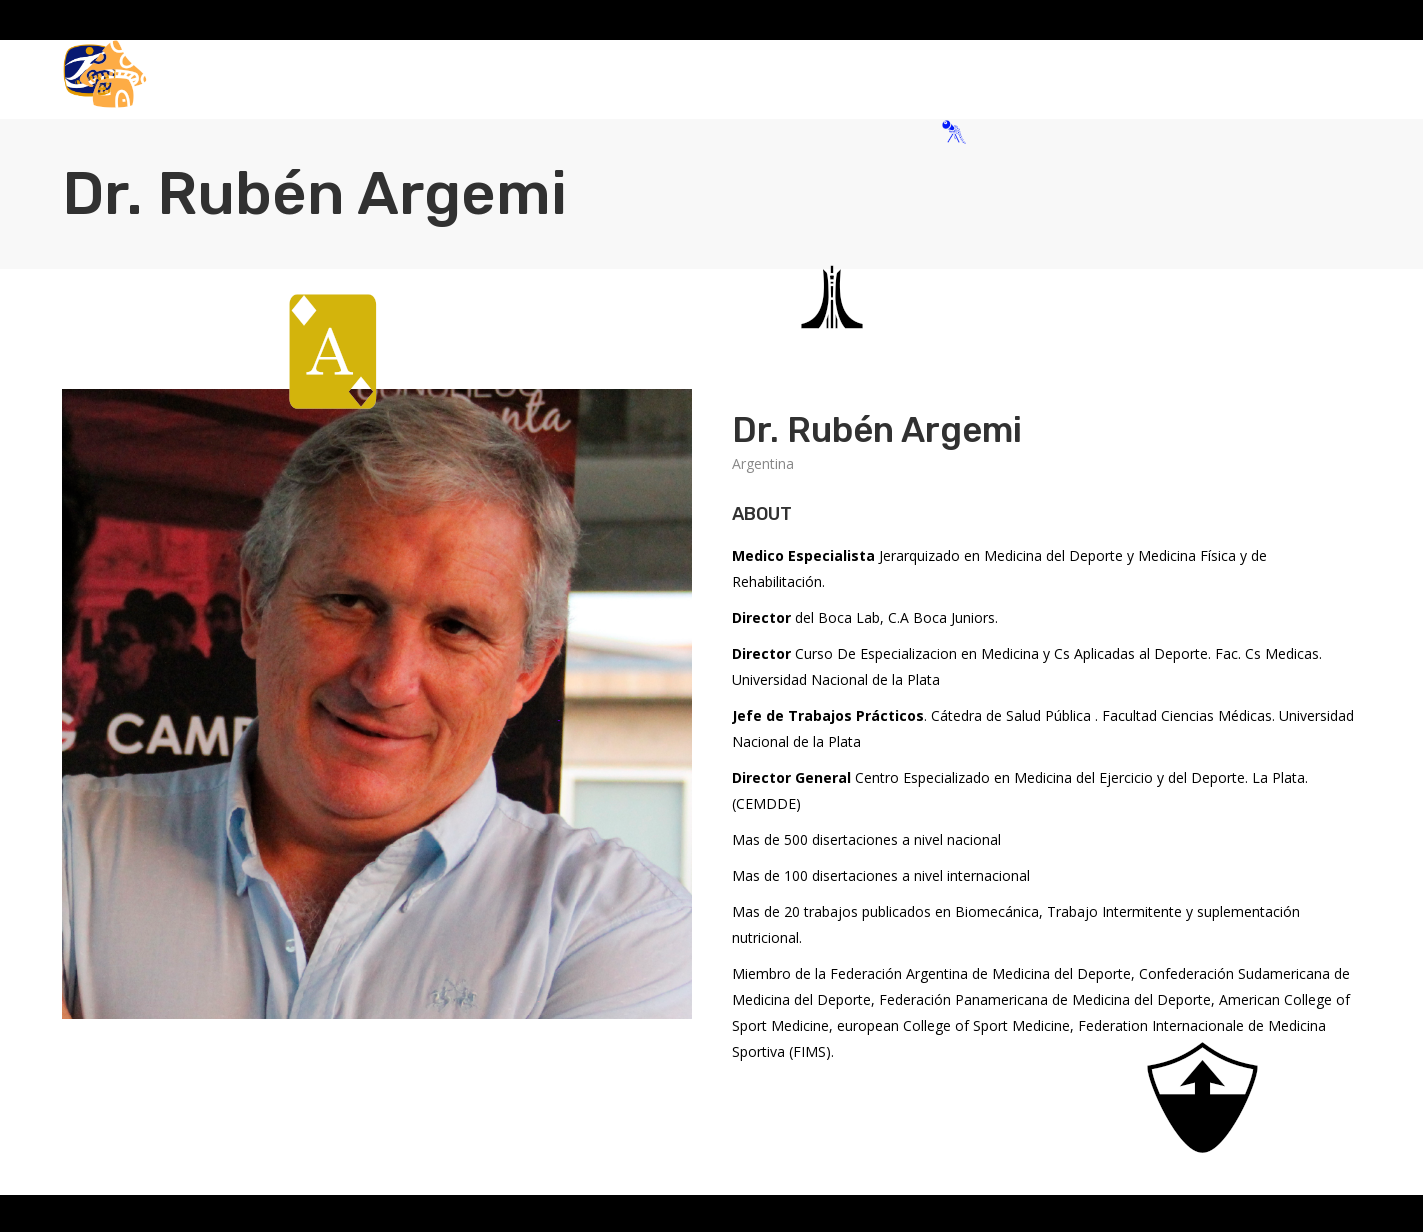 The height and width of the screenshot is (1232, 1423). Describe the element at coordinates (1202, 1097) in the screenshot. I see `upgrade your armor or defensive stats` at that location.